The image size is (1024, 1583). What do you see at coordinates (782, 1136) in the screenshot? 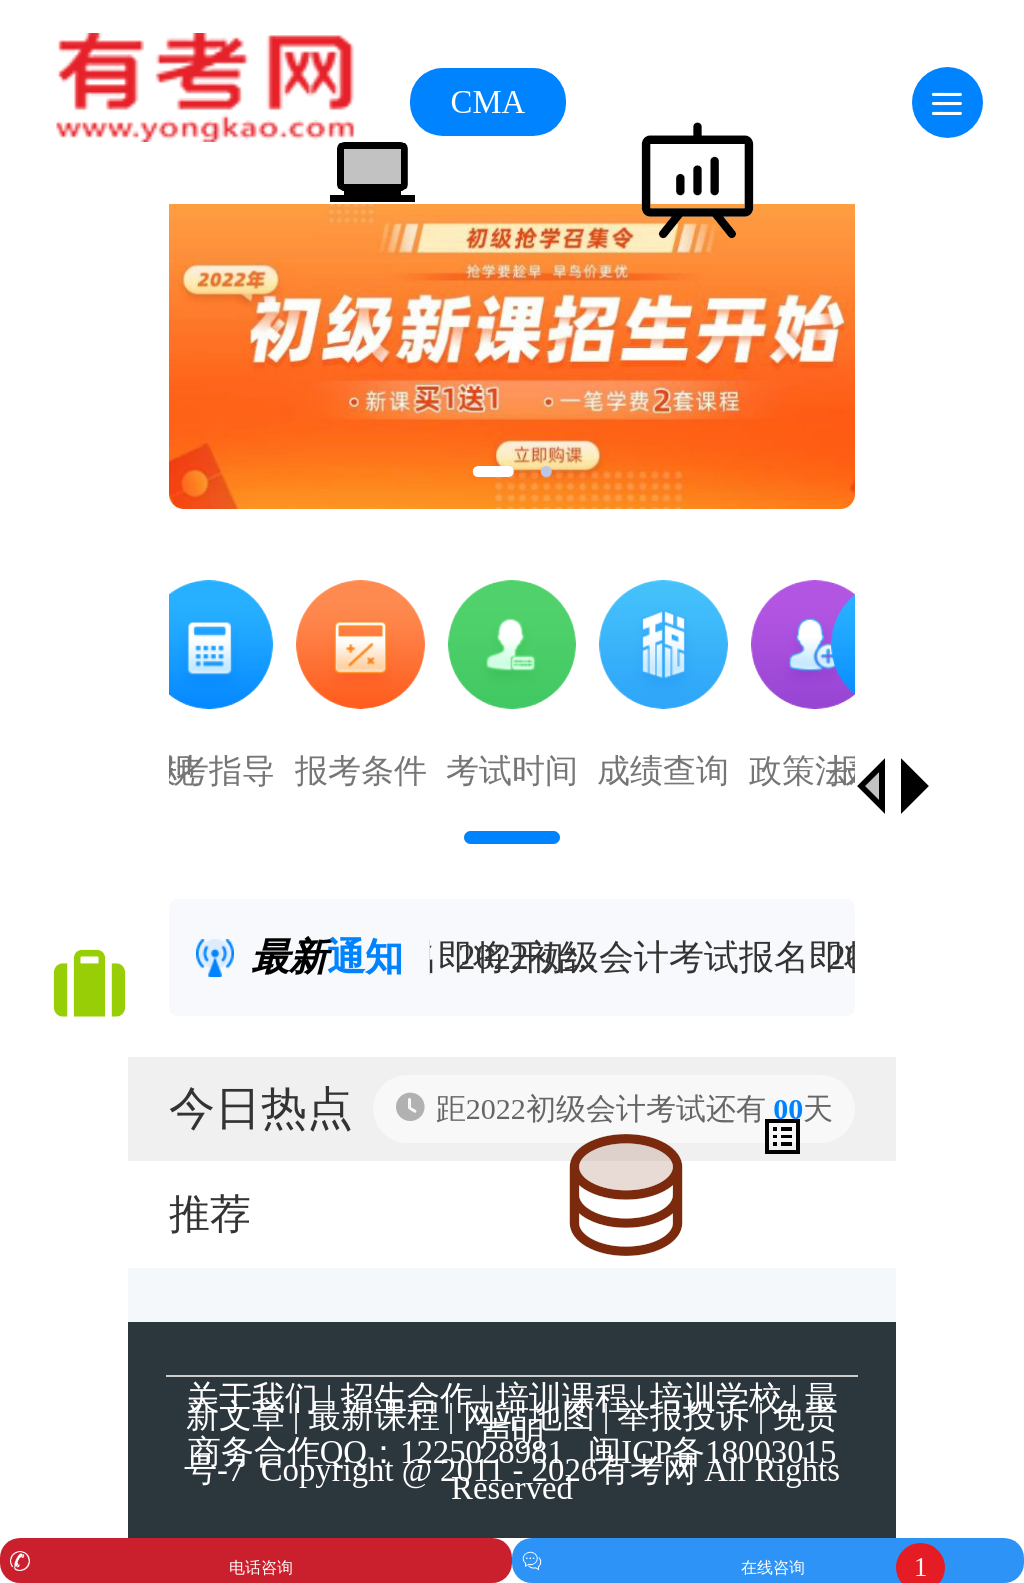
I see `view a detailed list or checklist` at bounding box center [782, 1136].